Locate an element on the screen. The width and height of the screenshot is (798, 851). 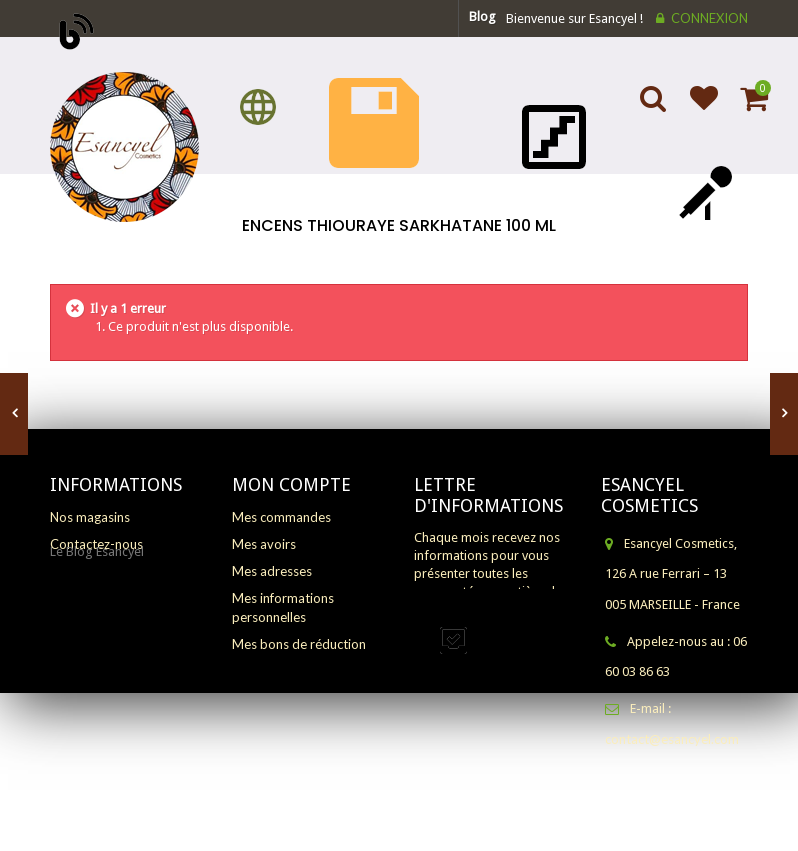
access blog or publishing platform is located at coordinates (75, 31).